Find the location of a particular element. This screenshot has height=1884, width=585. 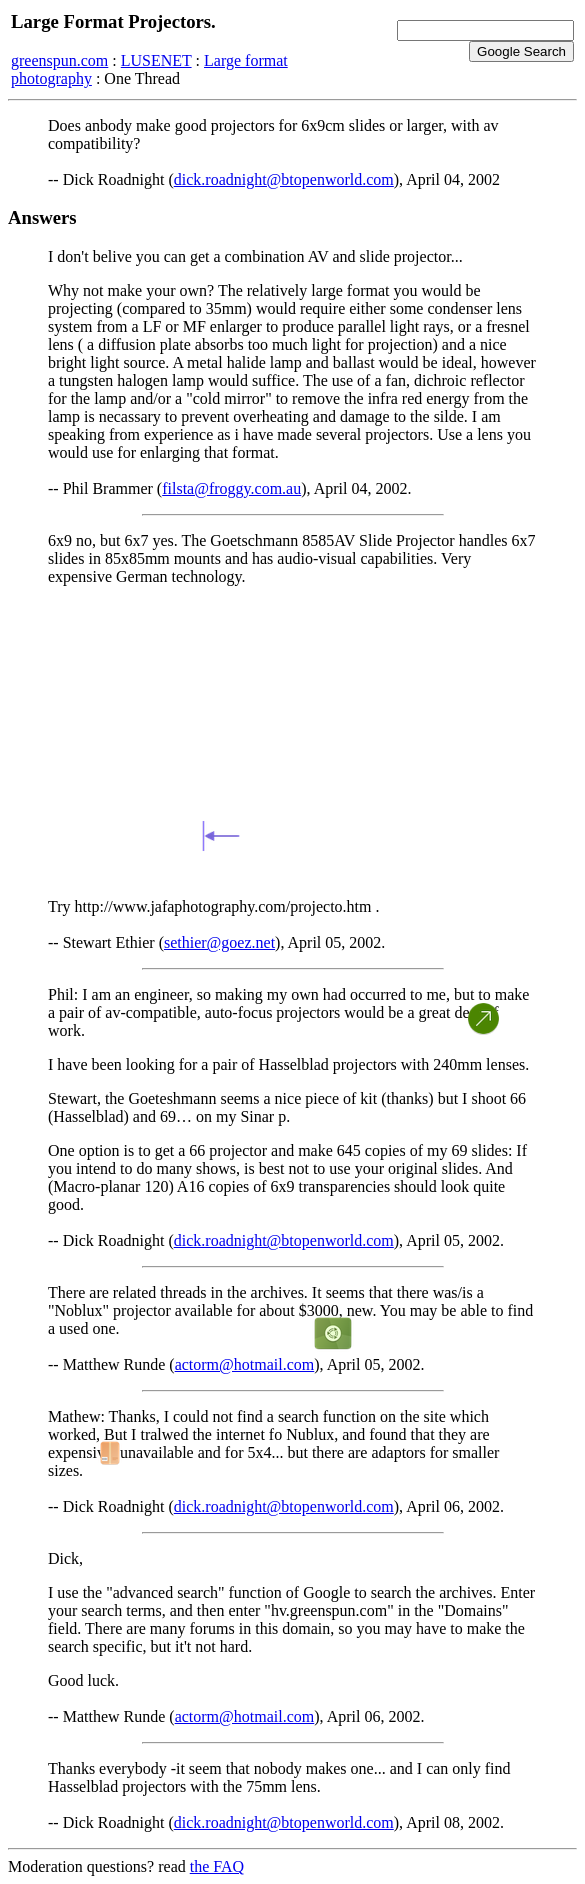

go to the first item in a list or sequence is located at coordinates (221, 836).